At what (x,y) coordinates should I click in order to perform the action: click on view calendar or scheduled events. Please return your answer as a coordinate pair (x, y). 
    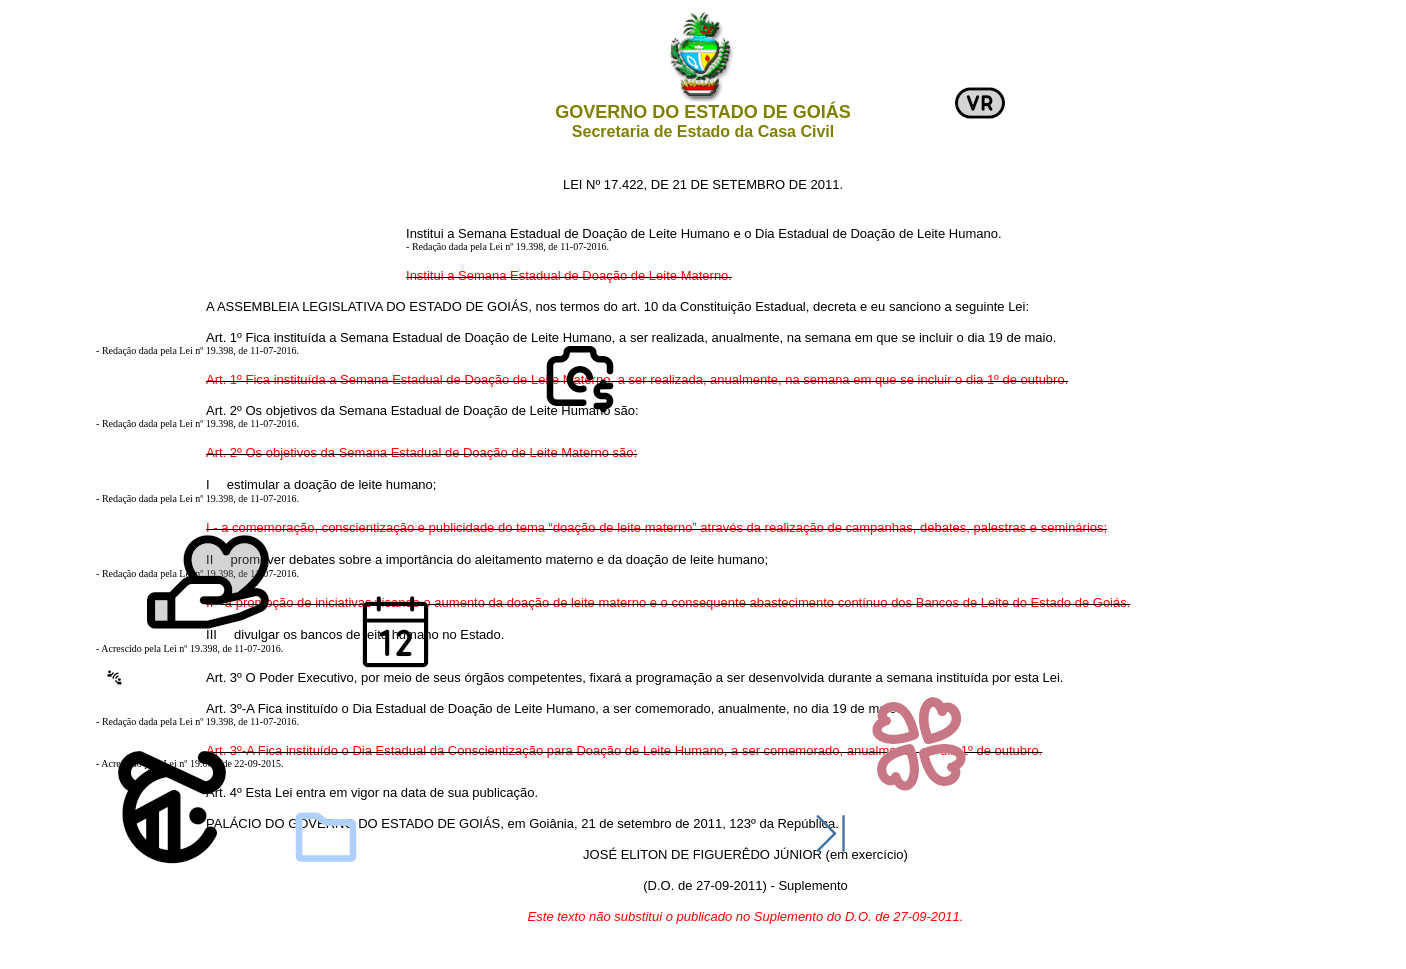
    Looking at the image, I should click on (395, 634).